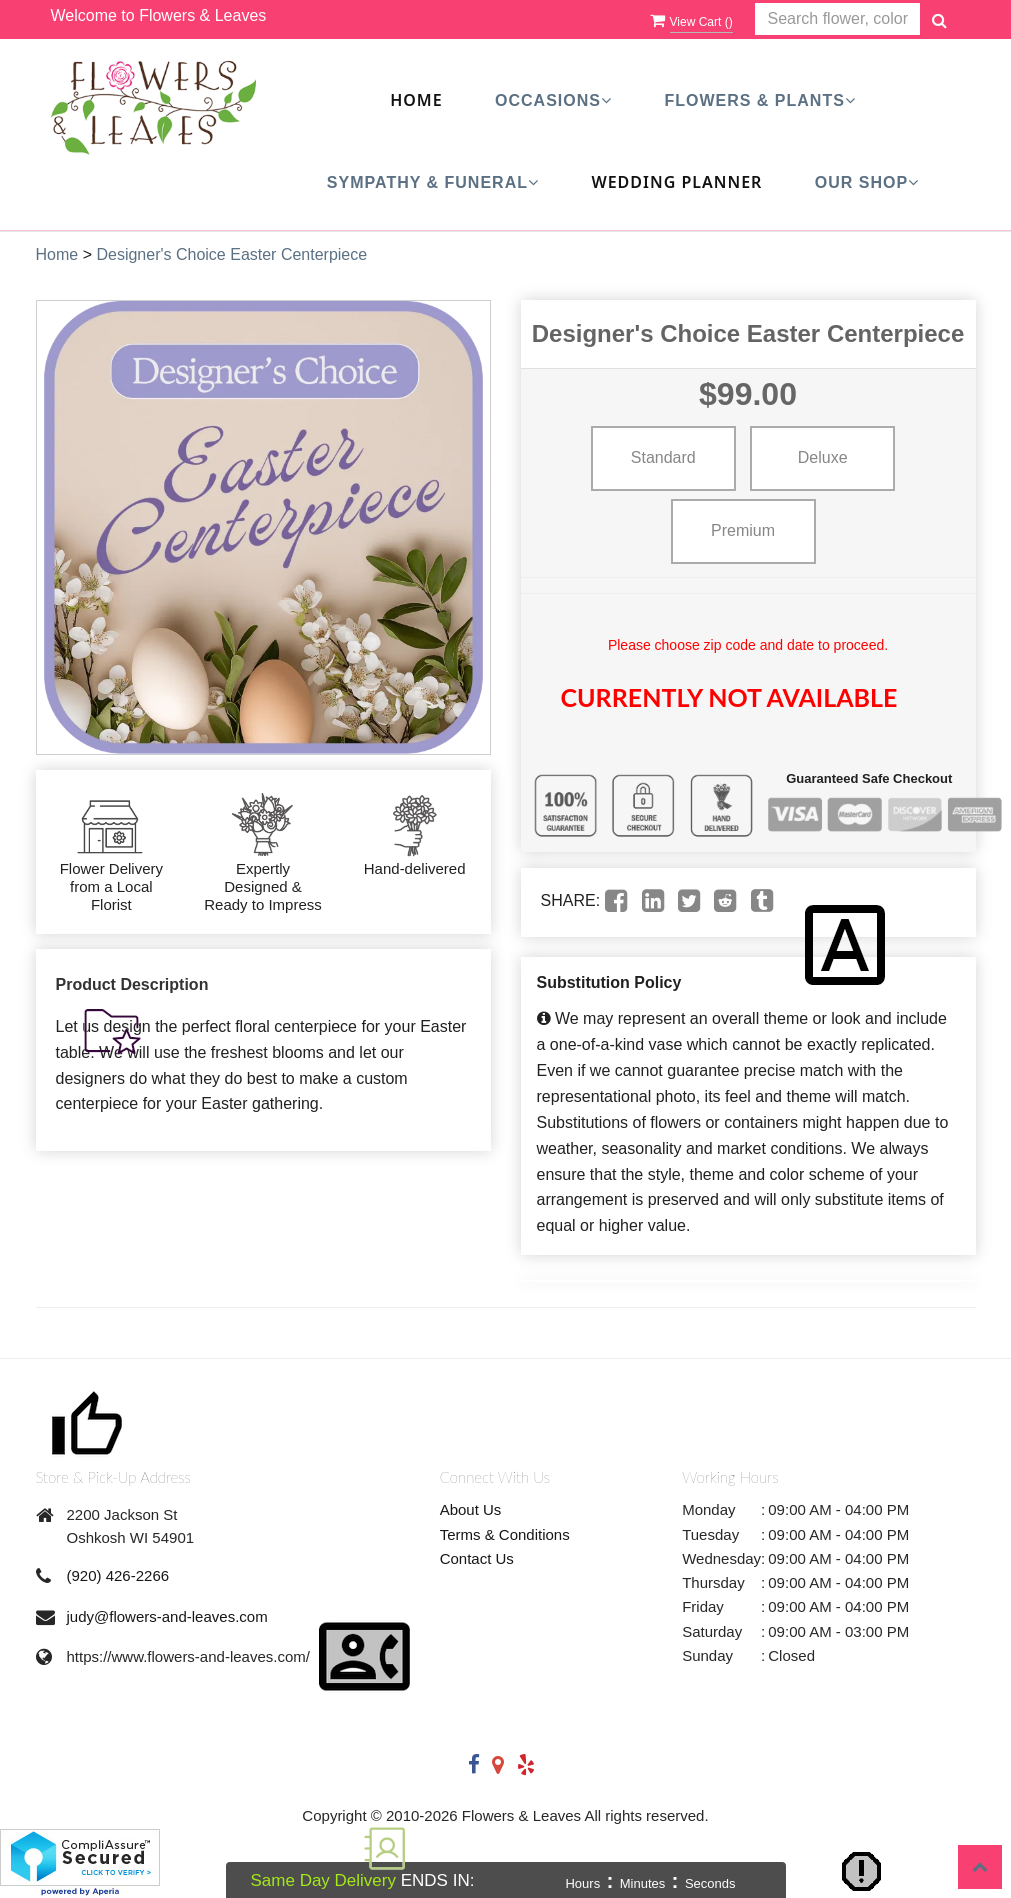 This screenshot has width=1011, height=1898. Describe the element at coordinates (111, 1029) in the screenshot. I see `access your starred or favorite folders` at that location.